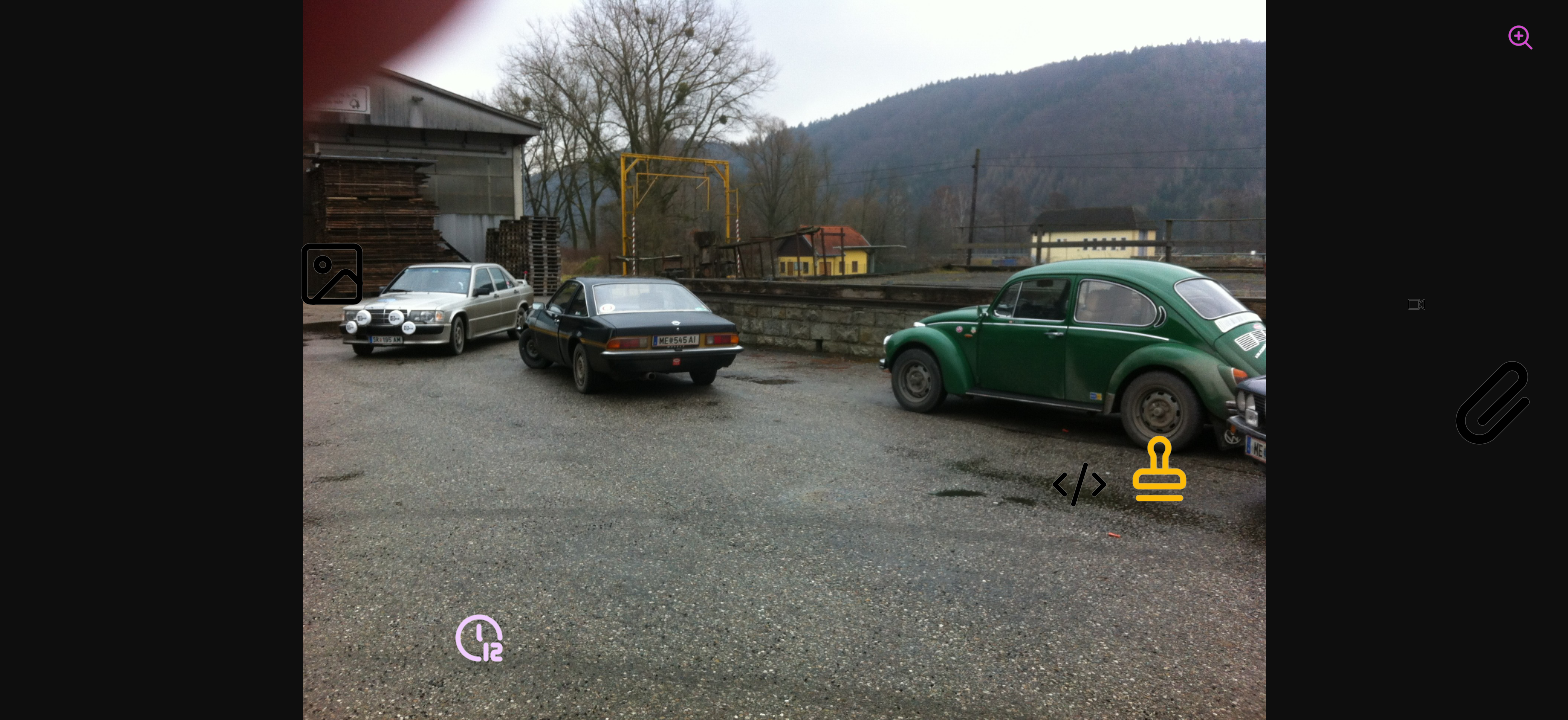 This screenshot has height=720, width=1568. What do you see at coordinates (1520, 37) in the screenshot?
I see `zoom in on content` at bounding box center [1520, 37].